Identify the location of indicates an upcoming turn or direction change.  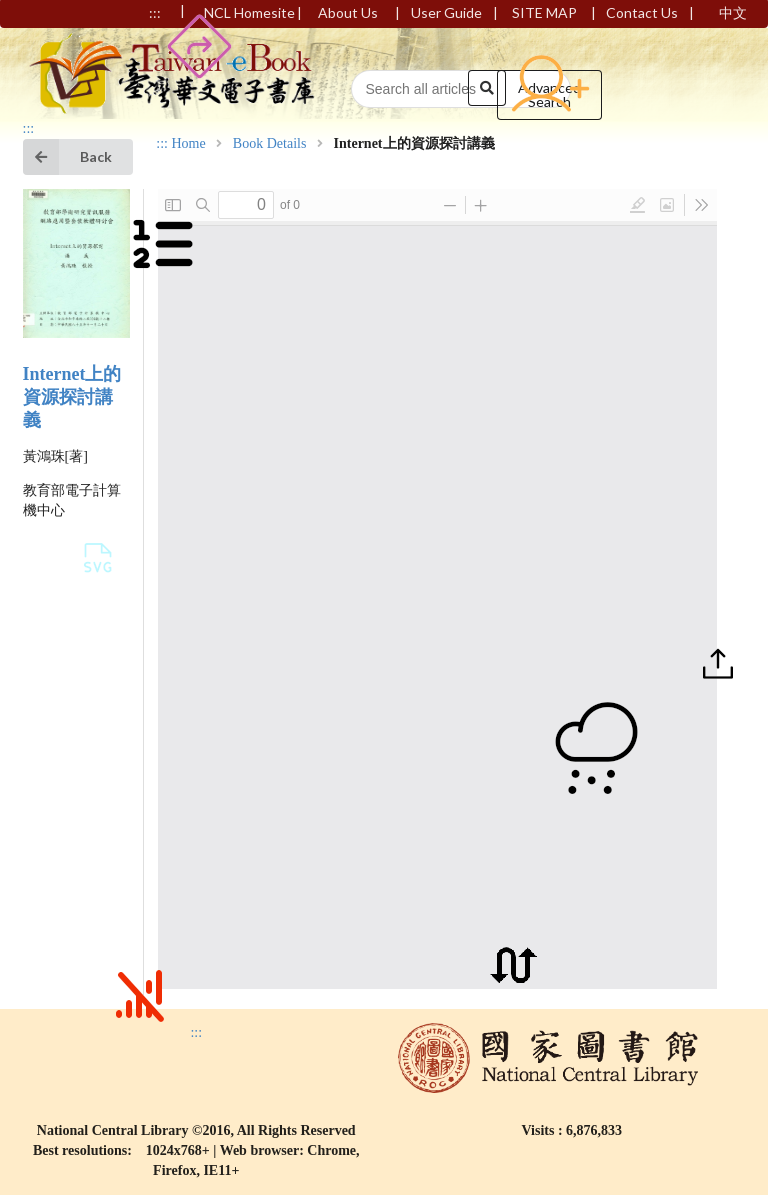
(199, 46).